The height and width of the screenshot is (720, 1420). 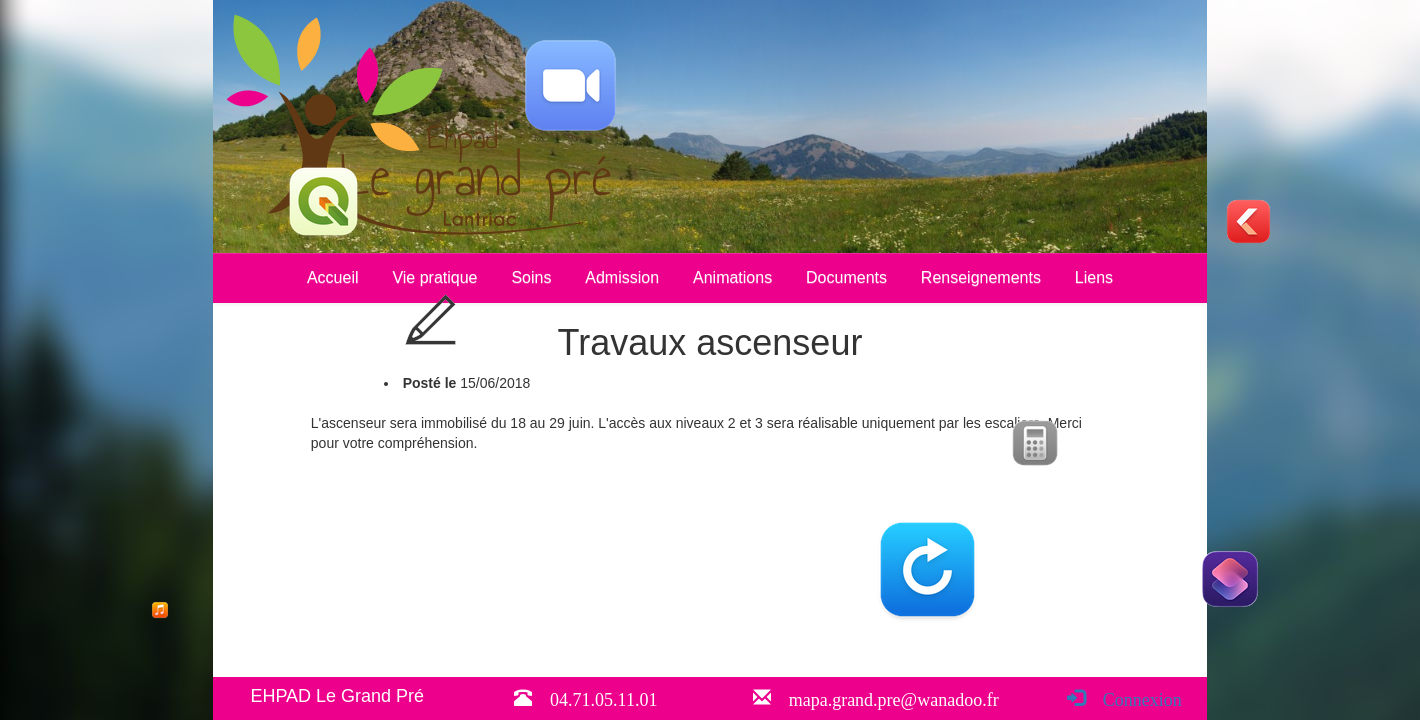 I want to click on open haguichi VPN network manager, so click(x=1248, y=221).